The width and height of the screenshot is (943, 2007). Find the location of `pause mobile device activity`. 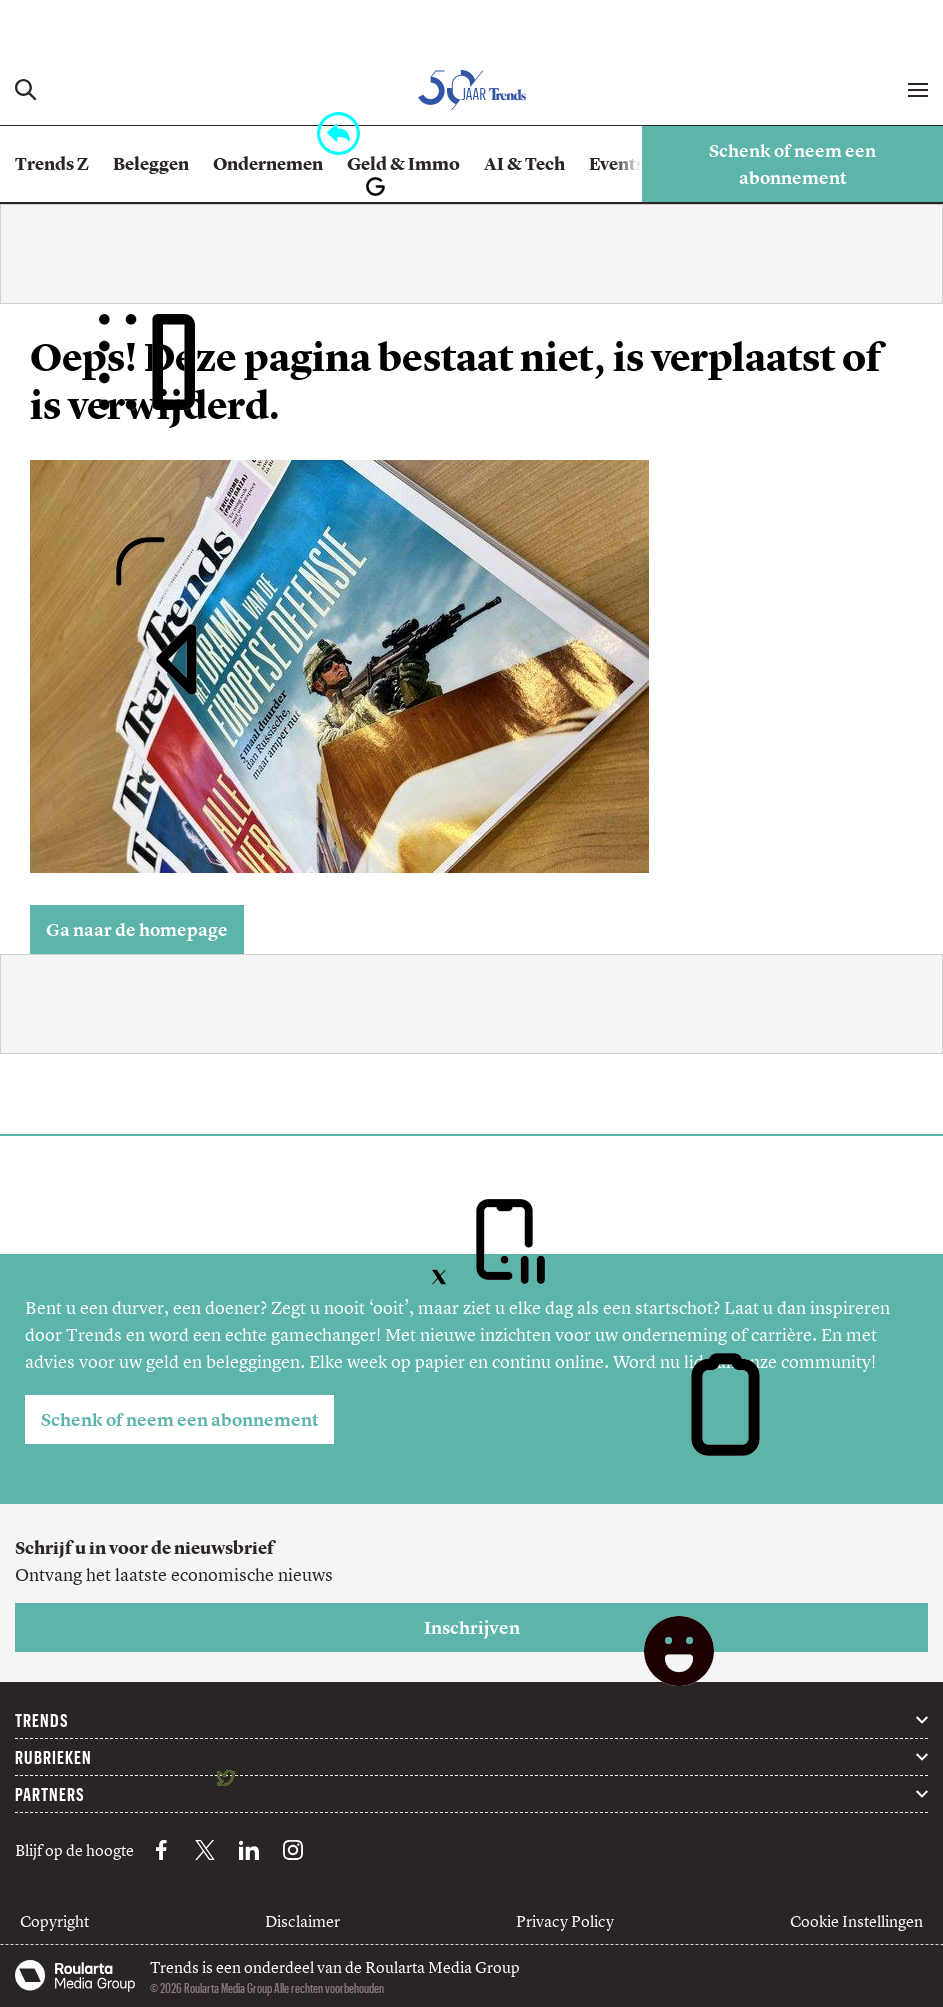

pause mobile device activity is located at coordinates (504, 1239).